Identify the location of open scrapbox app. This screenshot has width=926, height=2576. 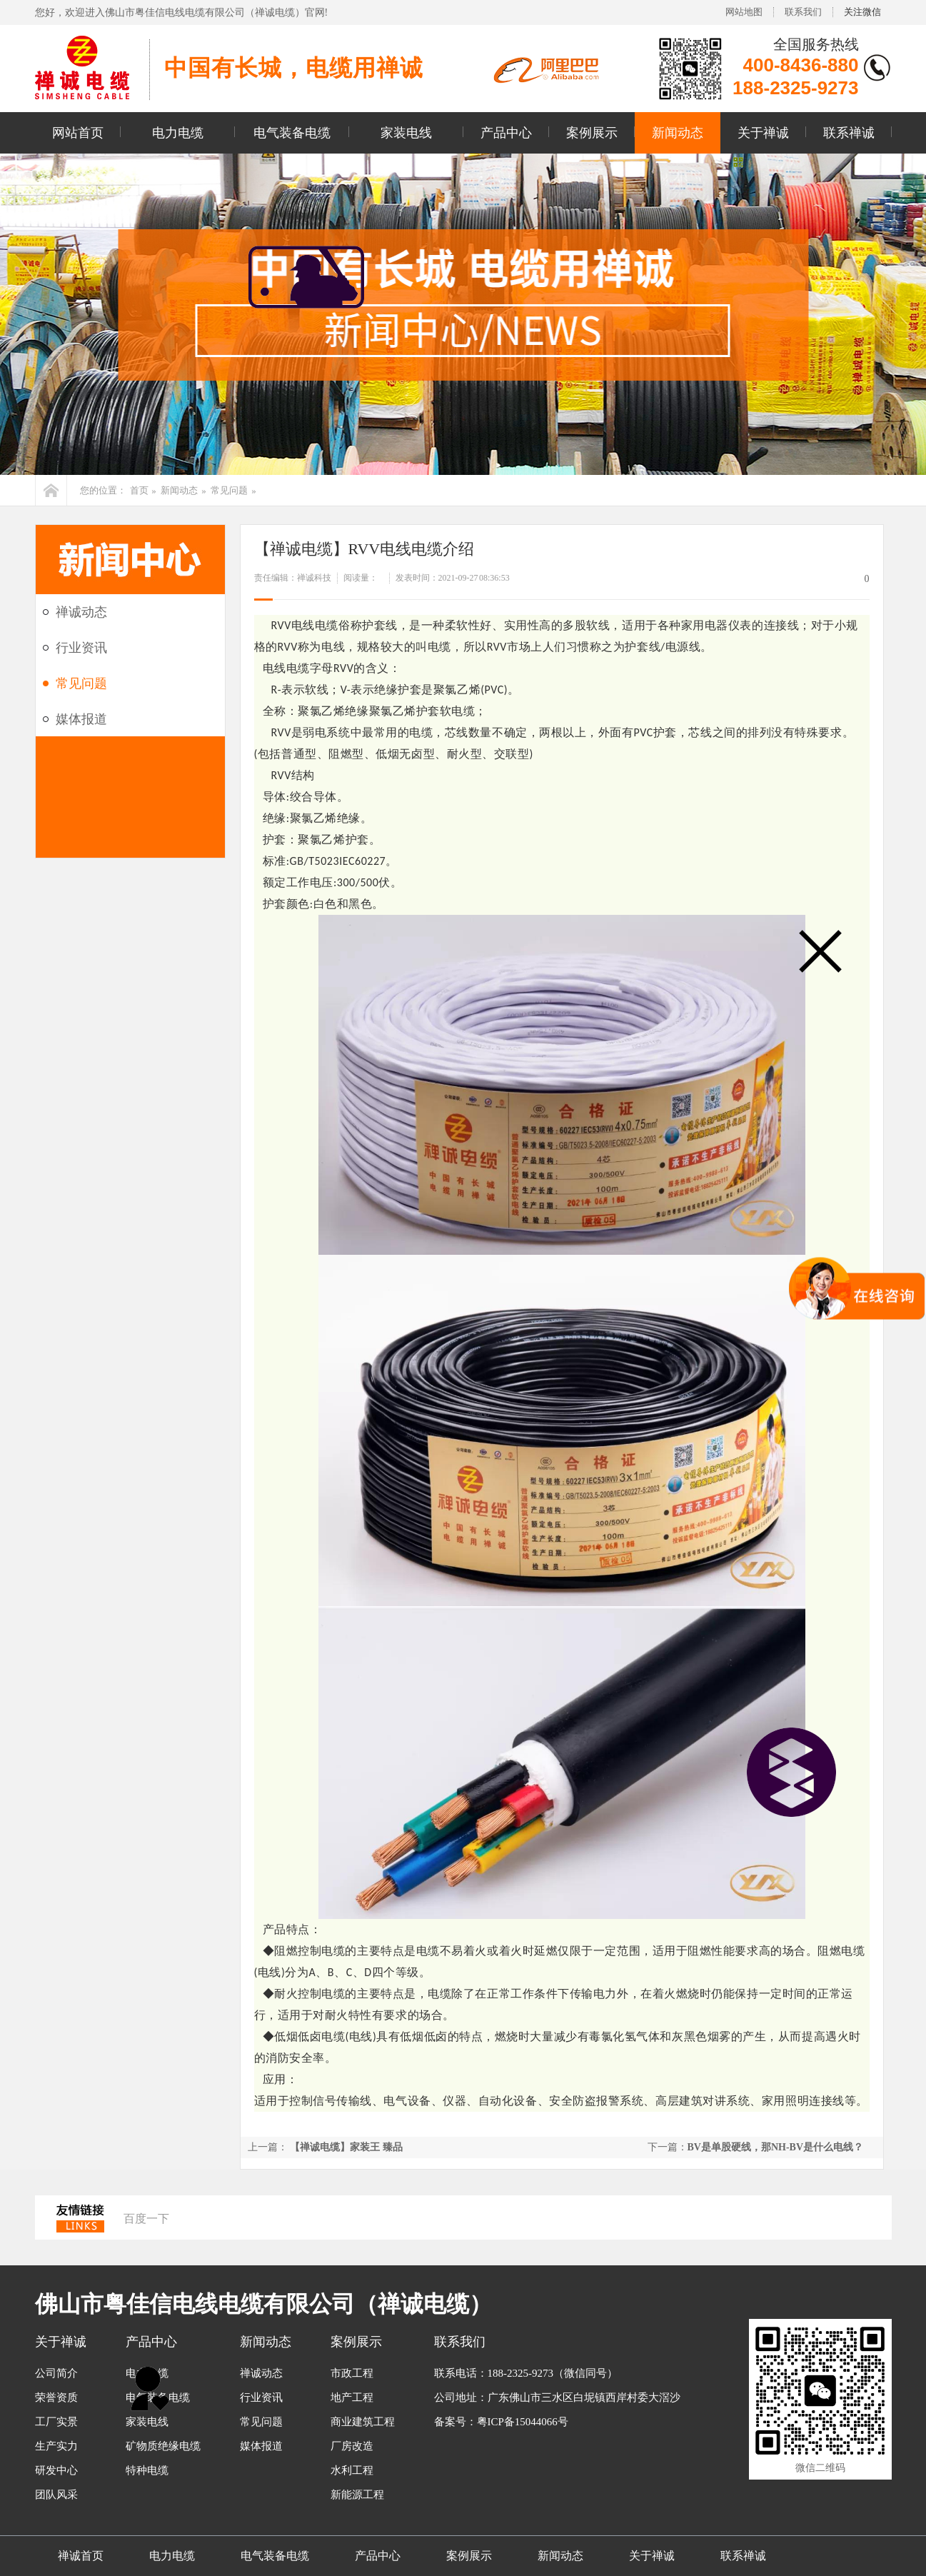
(791, 1772).